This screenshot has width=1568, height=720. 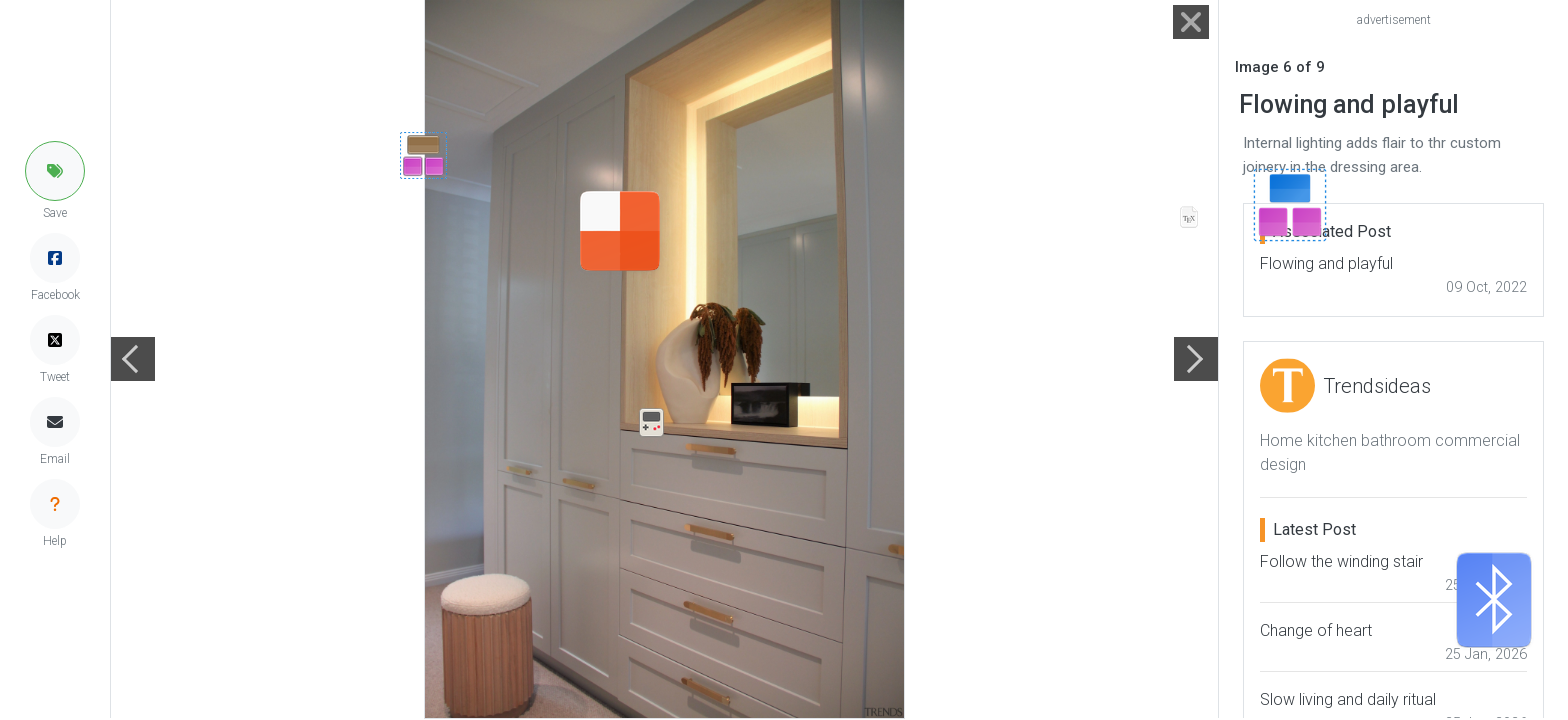 What do you see at coordinates (1290, 205) in the screenshot?
I see `select all items in the current view` at bounding box center [1290, 205].